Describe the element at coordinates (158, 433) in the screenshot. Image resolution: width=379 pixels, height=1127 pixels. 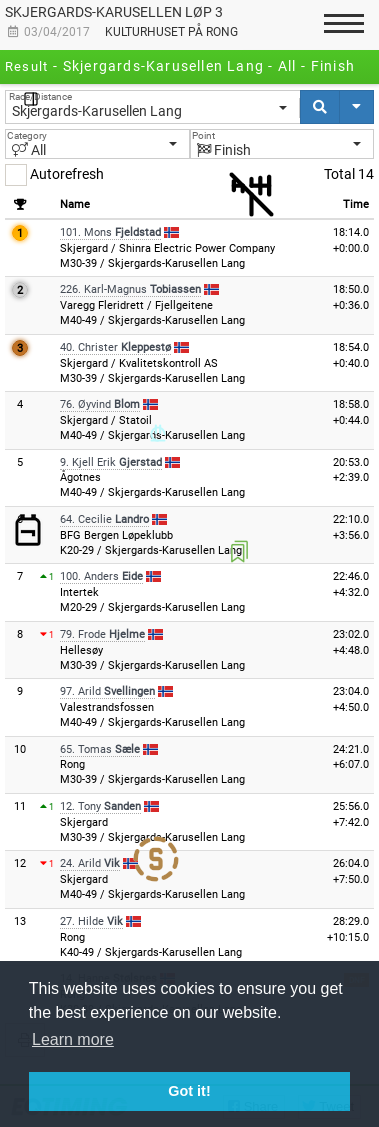
I see `indicates Georgian lari currency` at that location.